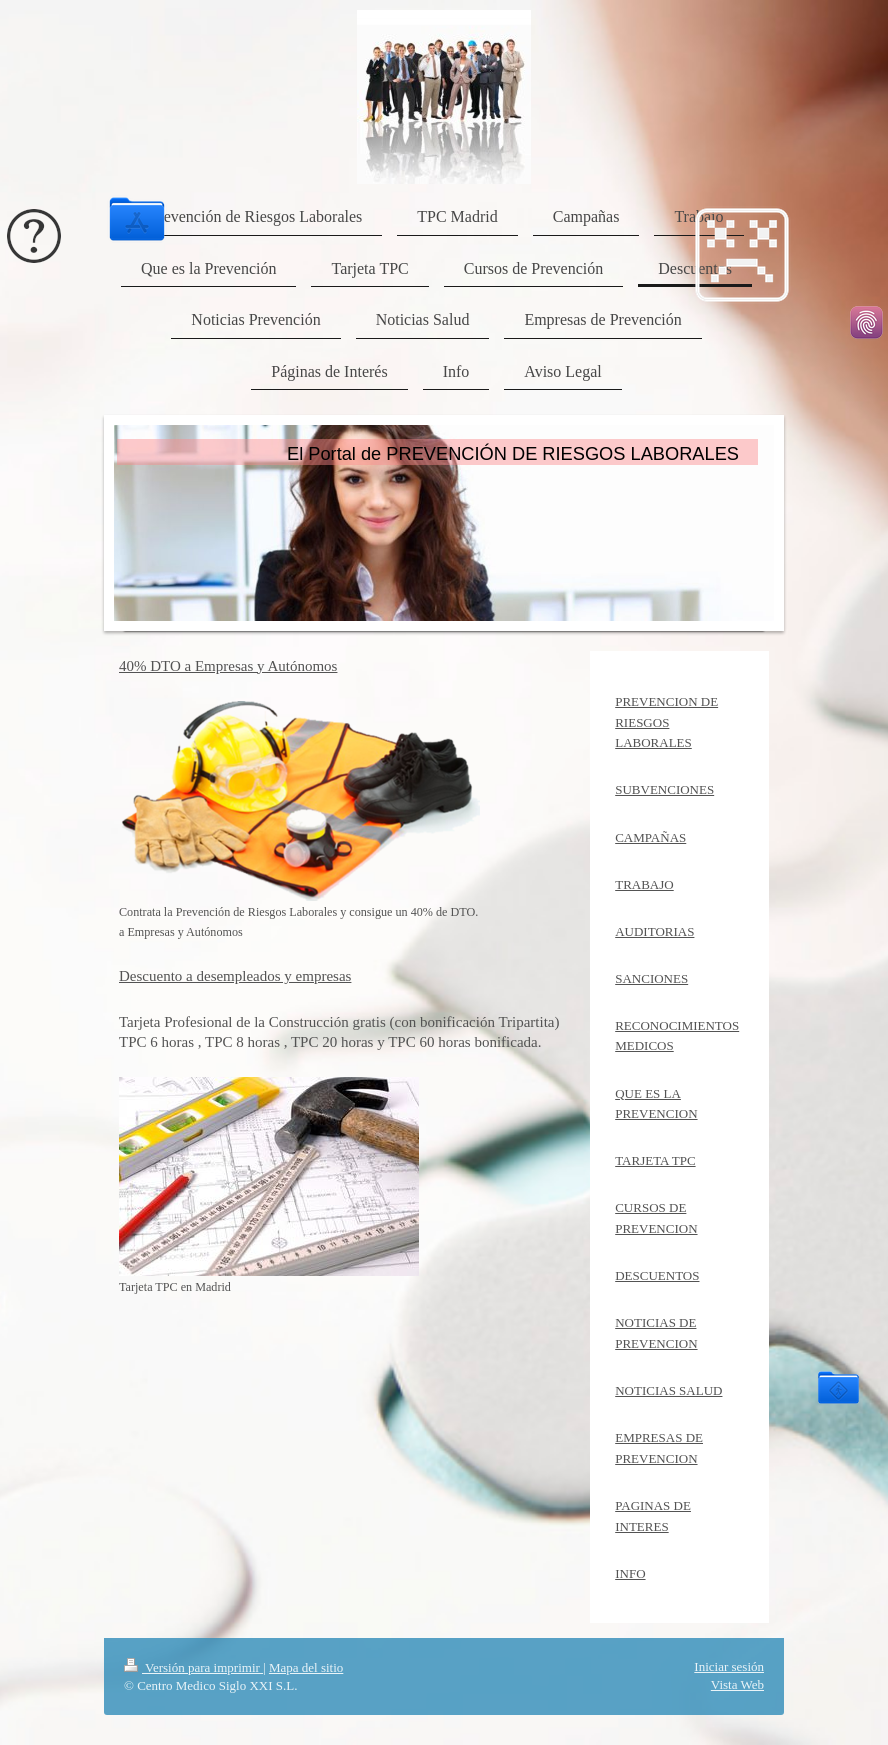  What do you see at coordinates (838, 1387) in the screenshot?
I see `access your public folder` at bounding box center [838, 1387].